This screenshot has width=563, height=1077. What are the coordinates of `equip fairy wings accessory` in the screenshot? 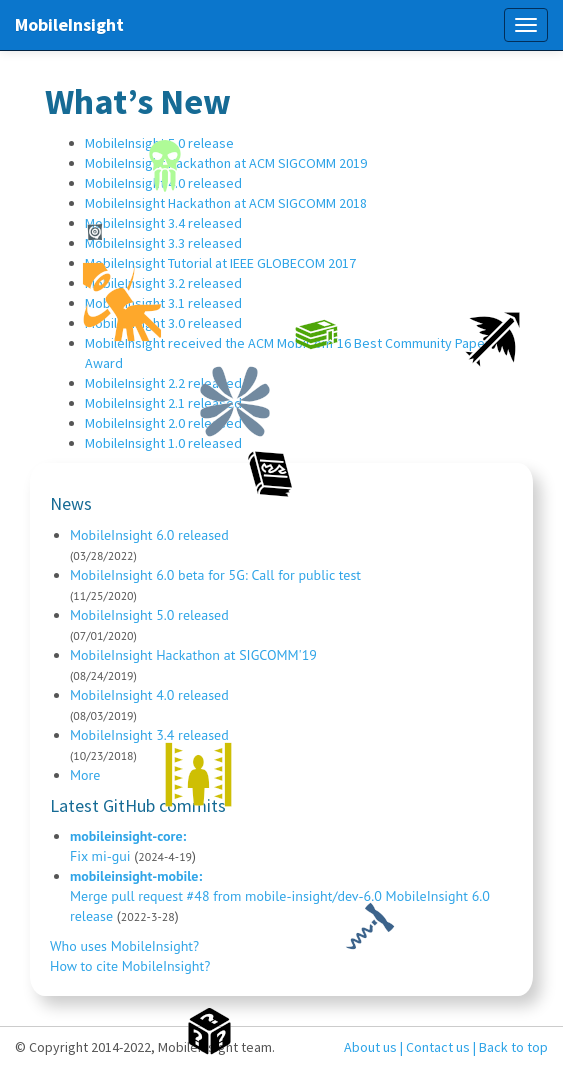 It's located at (235, 401).